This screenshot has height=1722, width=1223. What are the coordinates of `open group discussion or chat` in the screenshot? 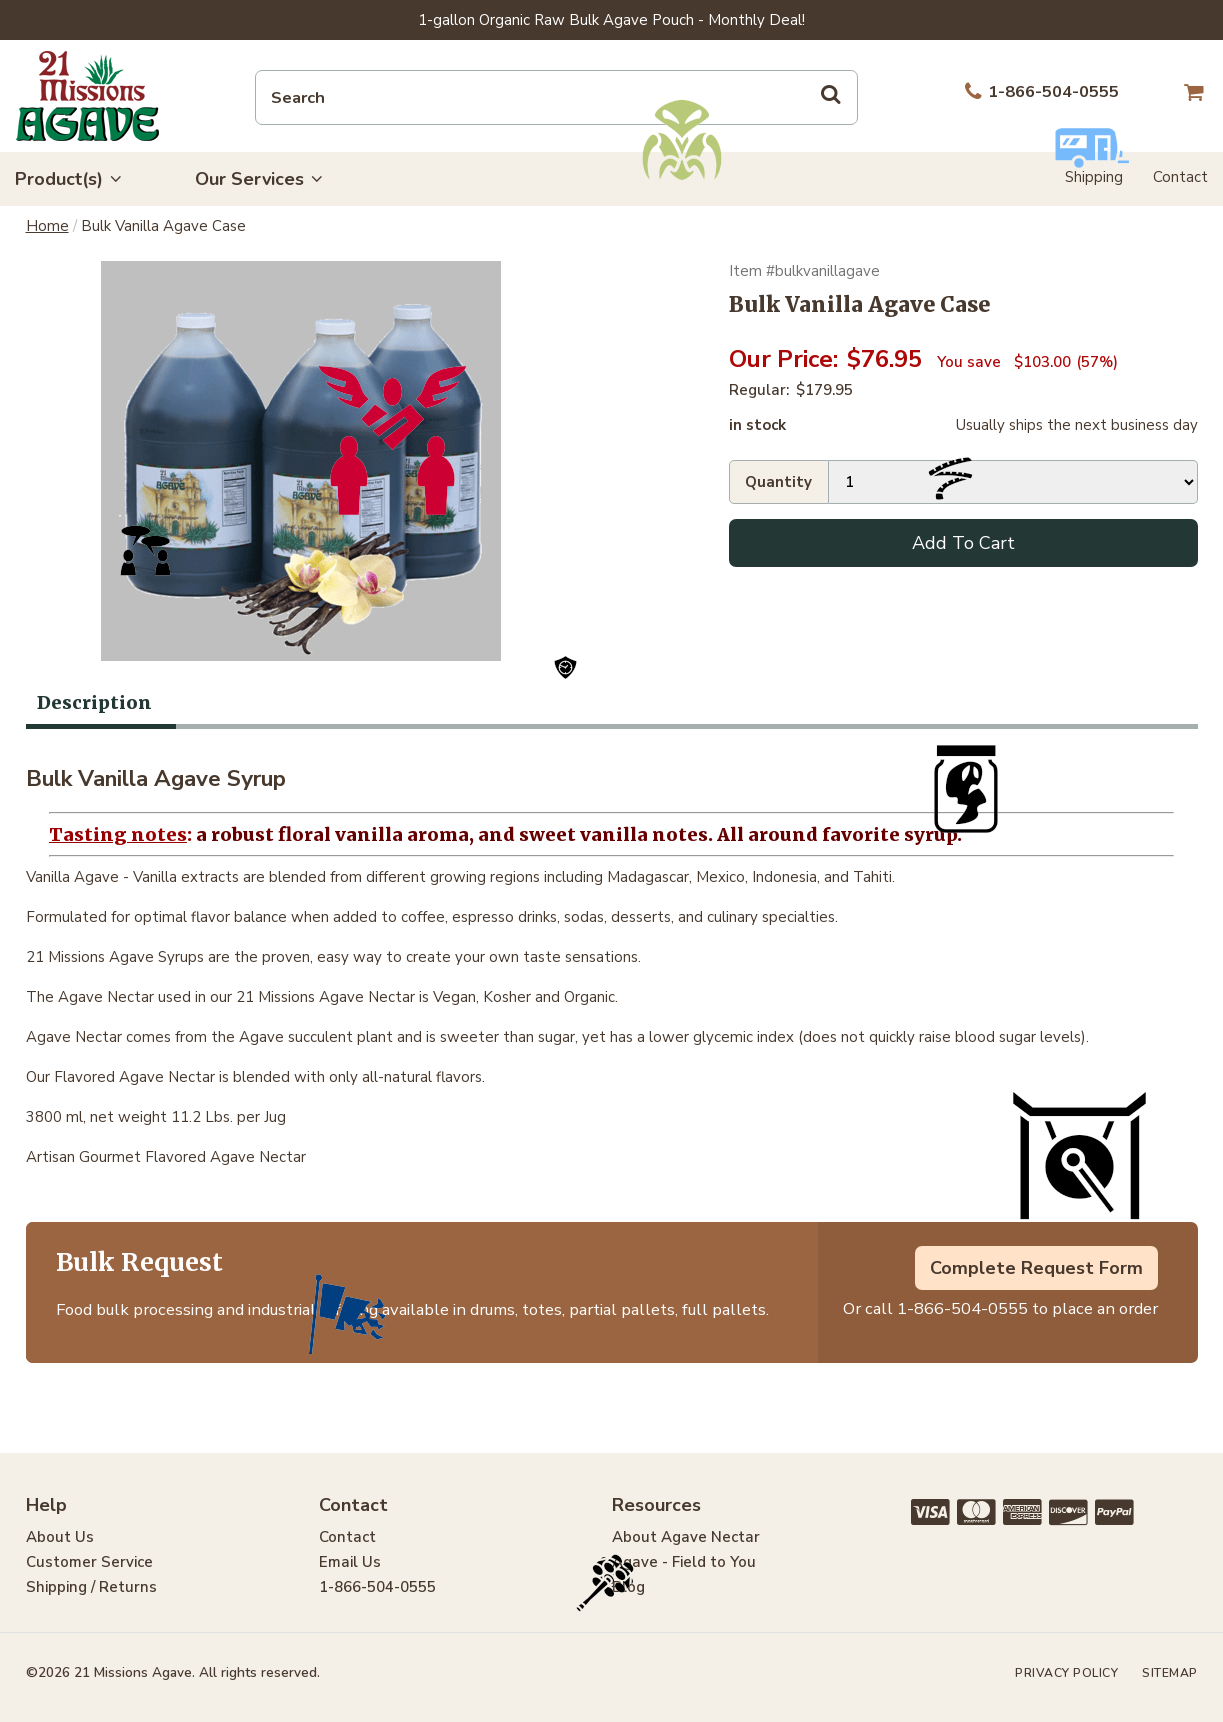 It's located at (145, 550).